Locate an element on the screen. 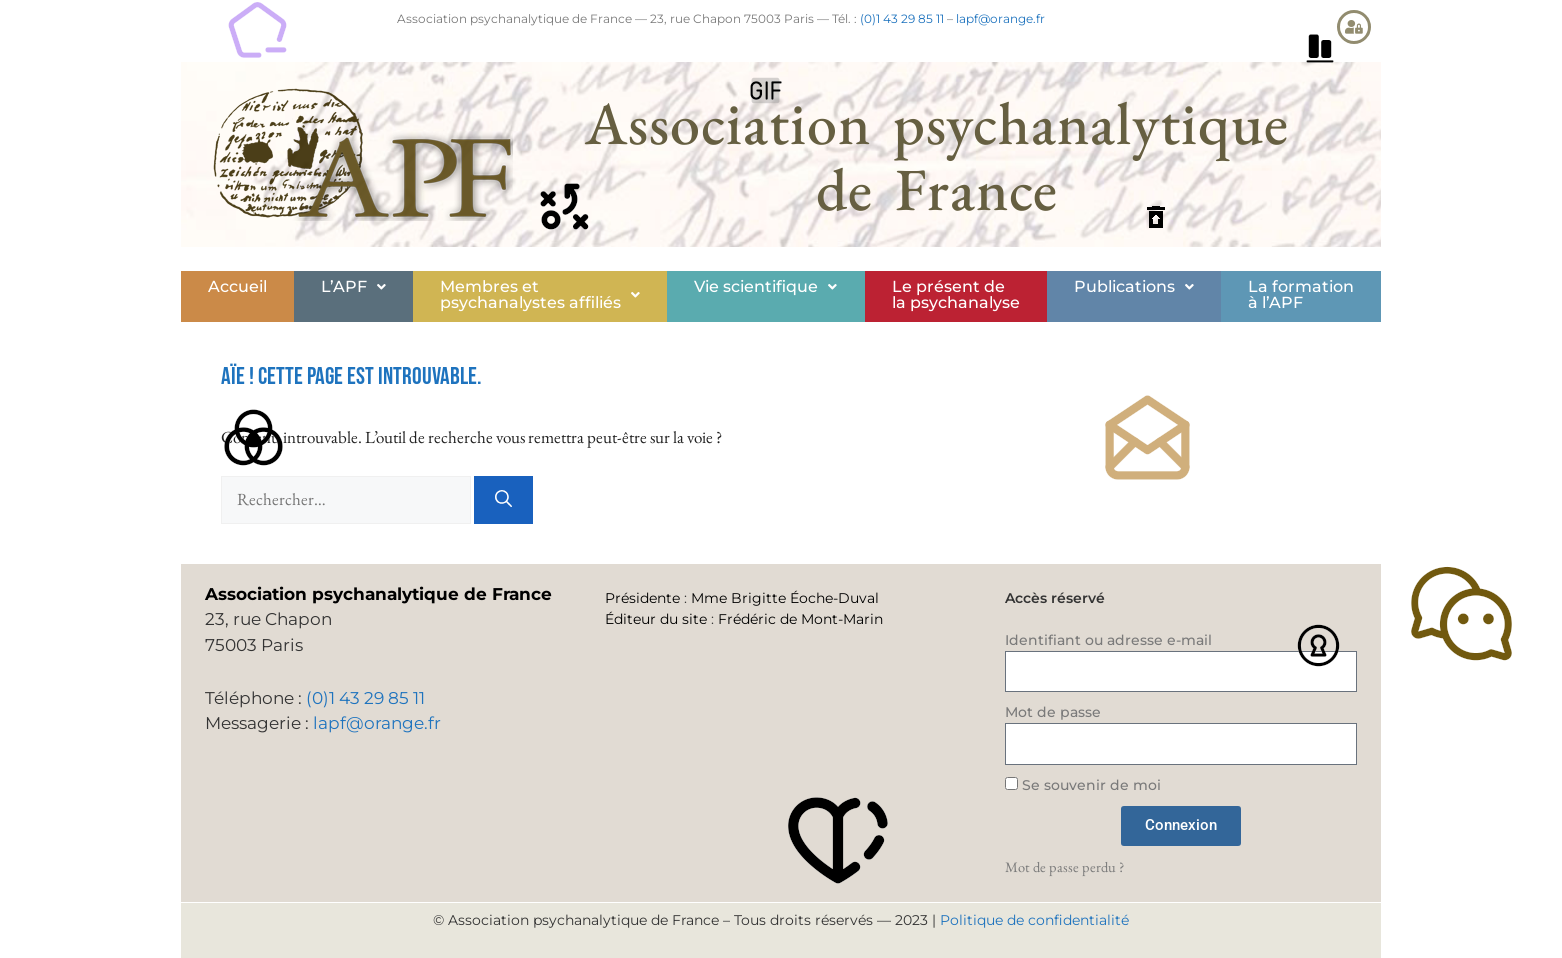  insert a gif into your message is located at coordinates (765, 90).